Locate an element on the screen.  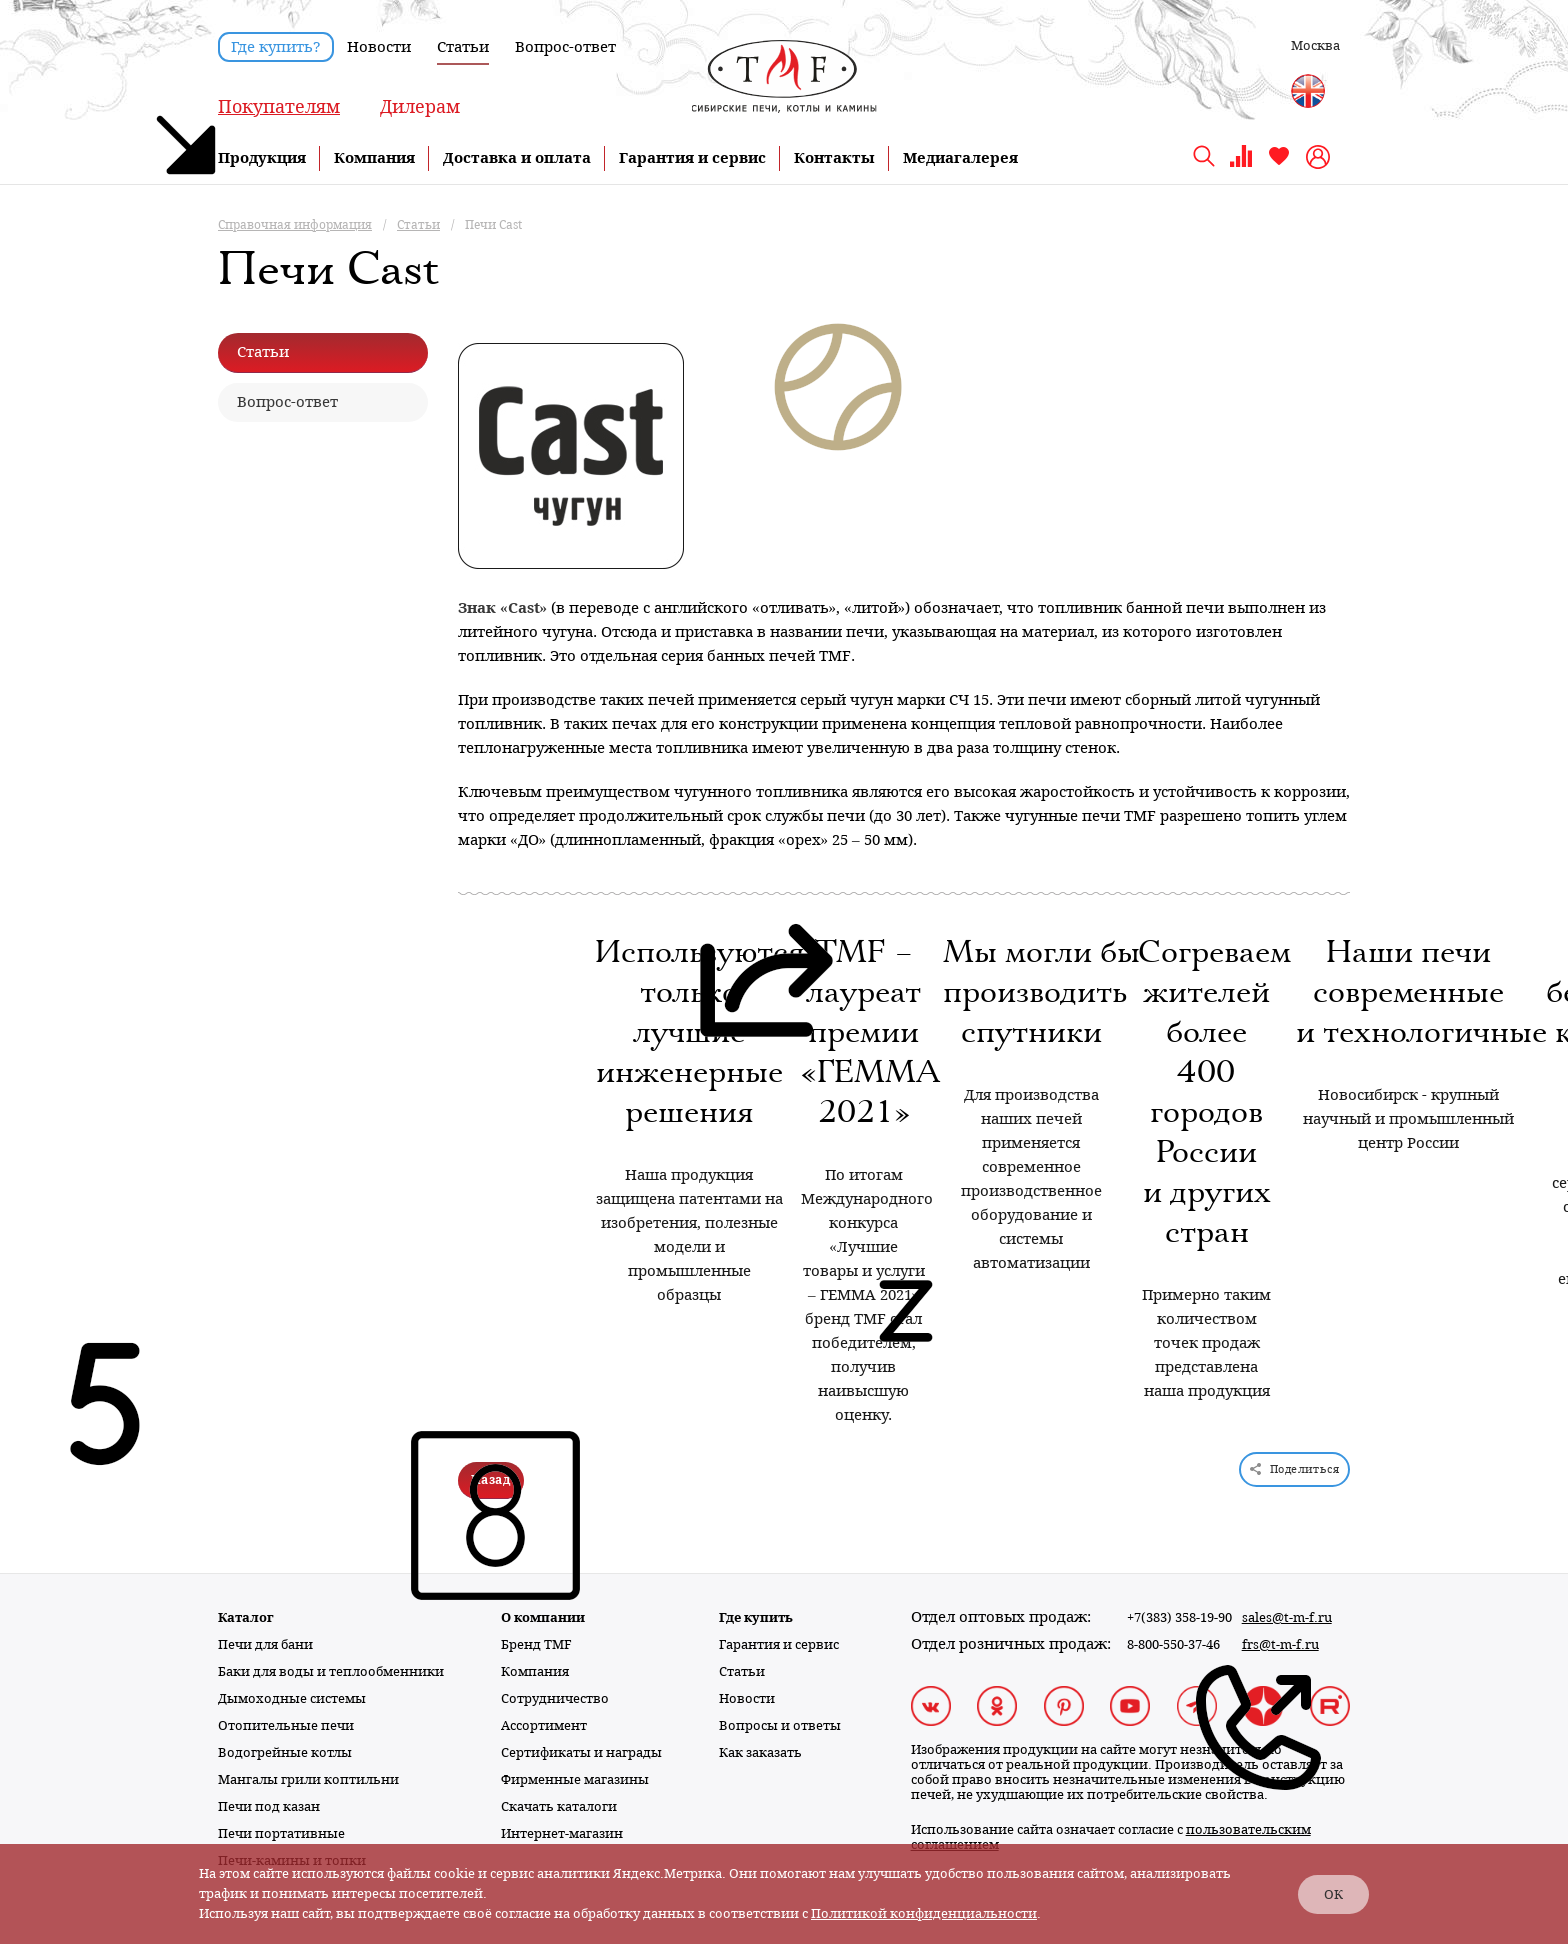
indicates items starting with the letter Z in an alphabetical list is located at coordinates (906, 1311).